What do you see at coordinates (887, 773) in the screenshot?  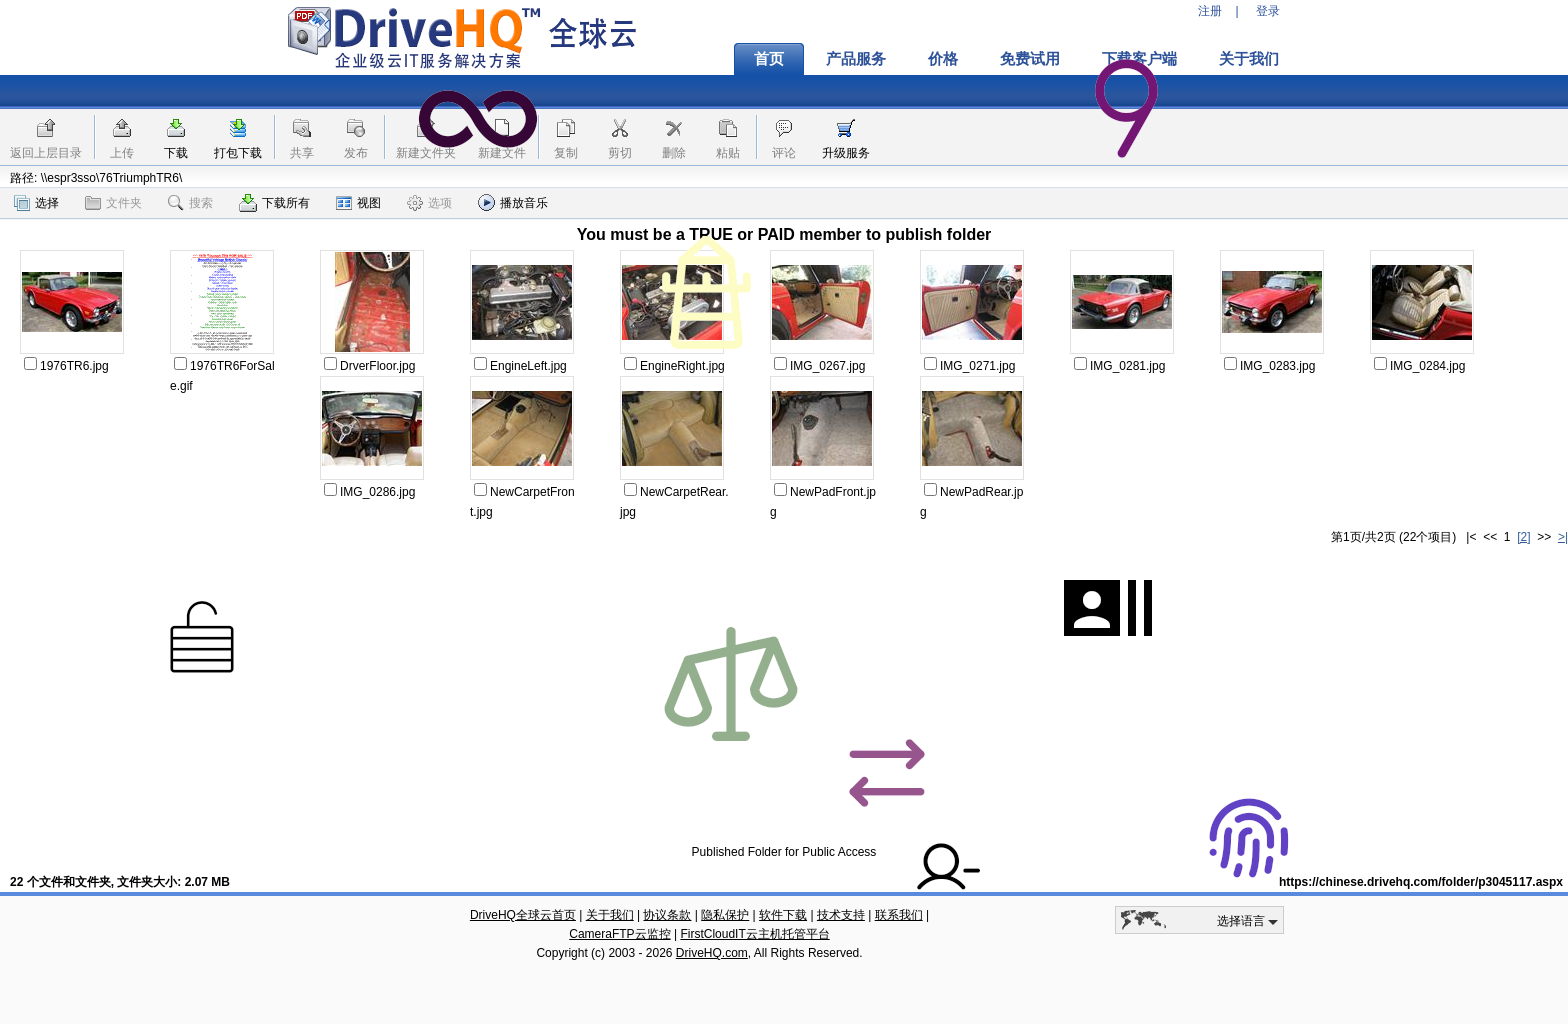 I see `swap or exchange items` at bounding box center [887, 773].